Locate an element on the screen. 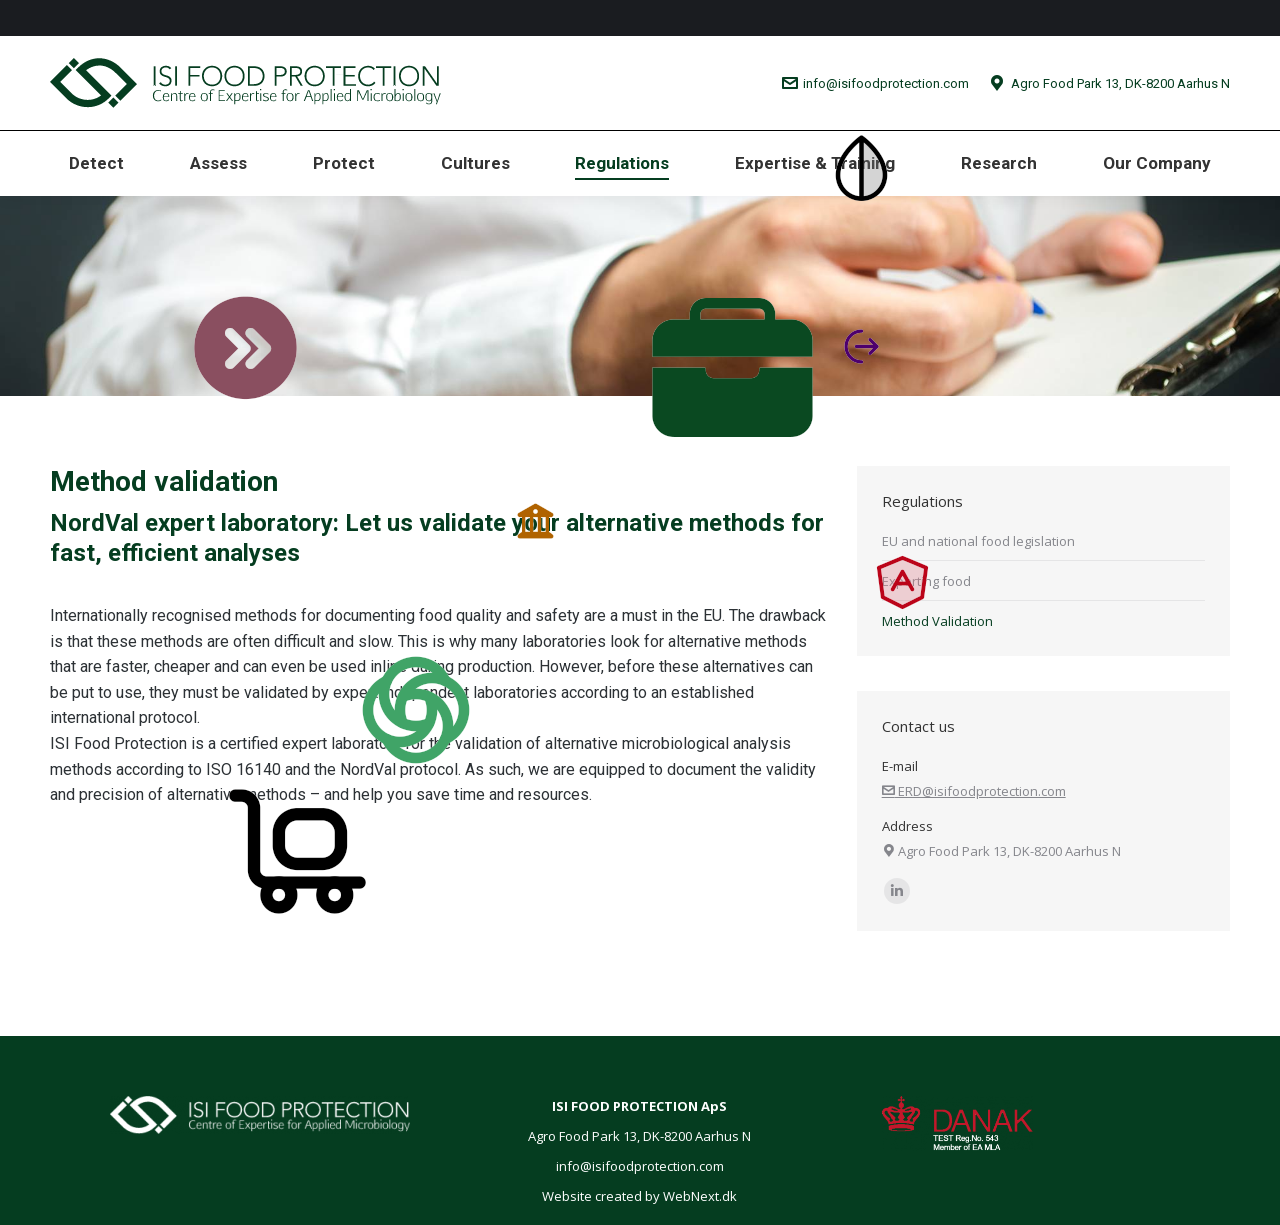  skip forward or advance to next item is located at coordinates (245, 348).